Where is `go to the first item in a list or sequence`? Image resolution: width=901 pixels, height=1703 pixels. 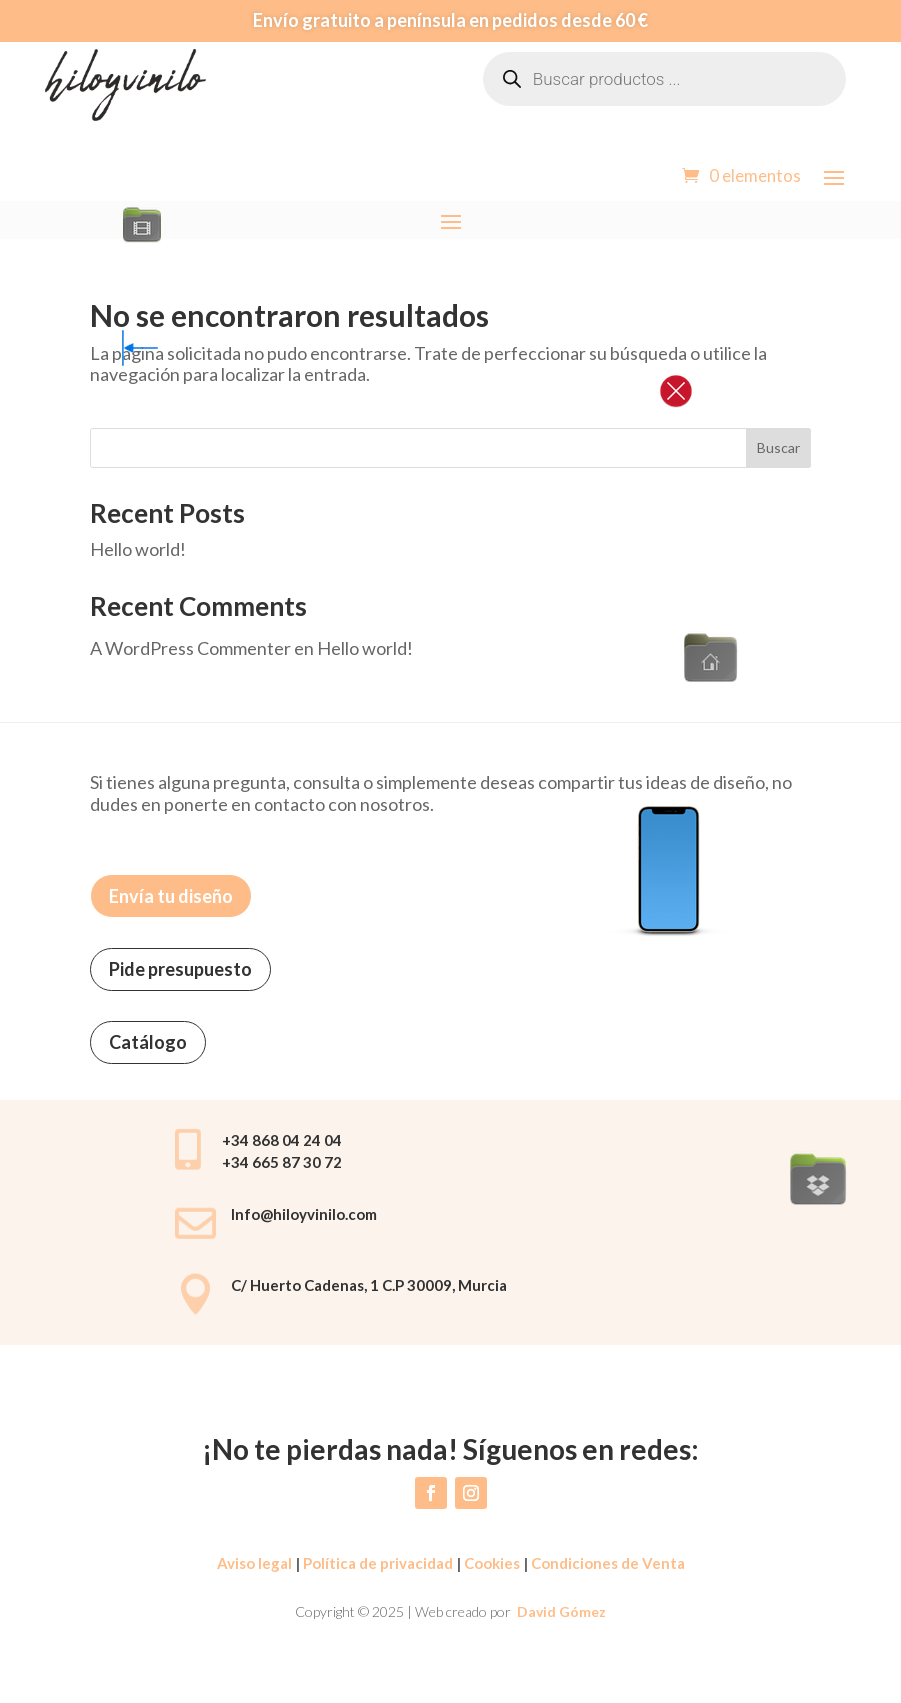 go to the first item in a list or sequence is located at coordinates (140, 348).